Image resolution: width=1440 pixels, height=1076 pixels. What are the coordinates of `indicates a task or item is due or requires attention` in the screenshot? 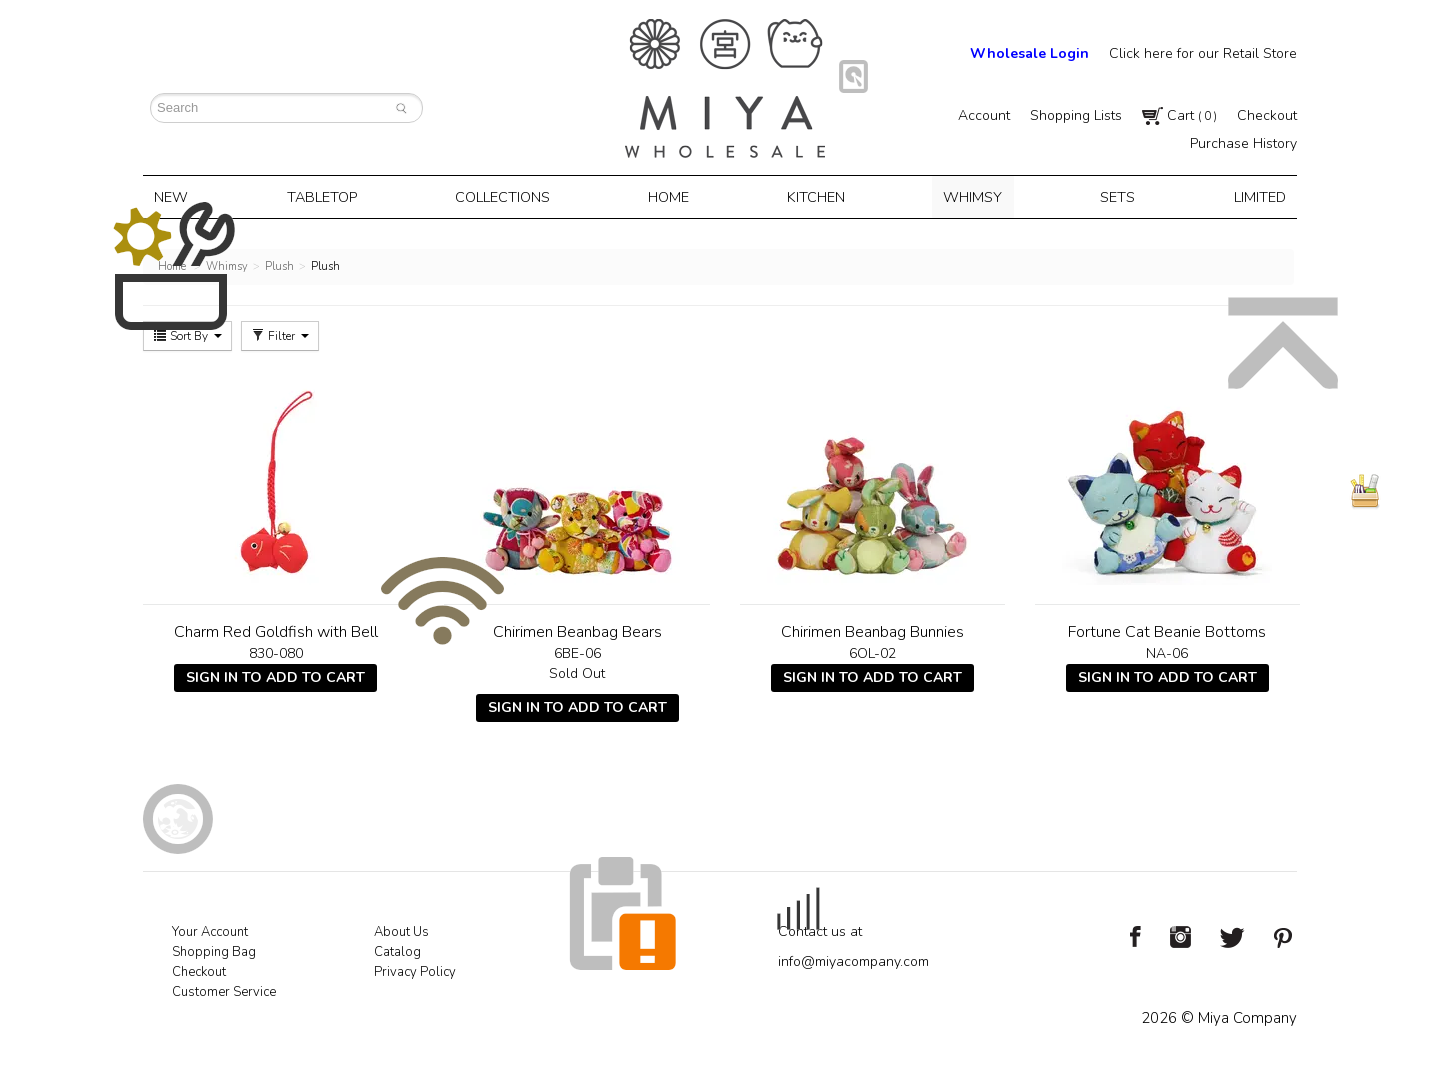 It's located at (619, 913).